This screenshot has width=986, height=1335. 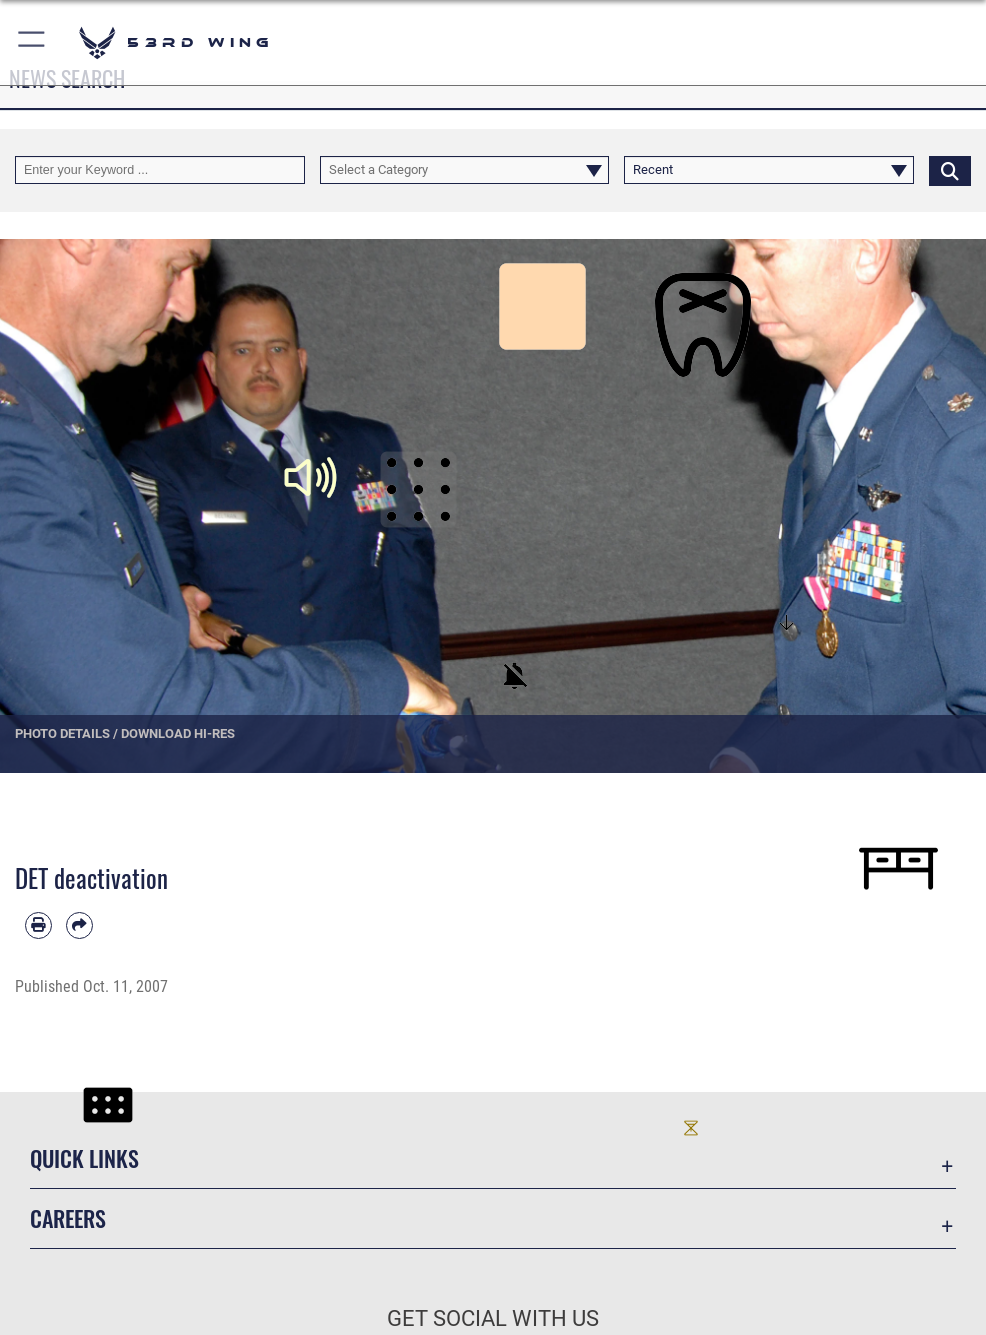 I want to click on scroll down or view more content, so click(x=786, y=622).